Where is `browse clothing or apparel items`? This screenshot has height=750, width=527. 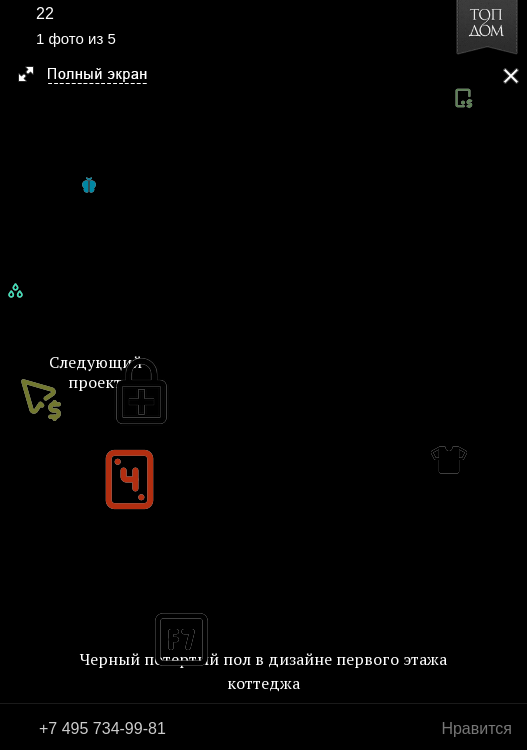 browse clothing or apparel items is located at coordinates (449, 460).